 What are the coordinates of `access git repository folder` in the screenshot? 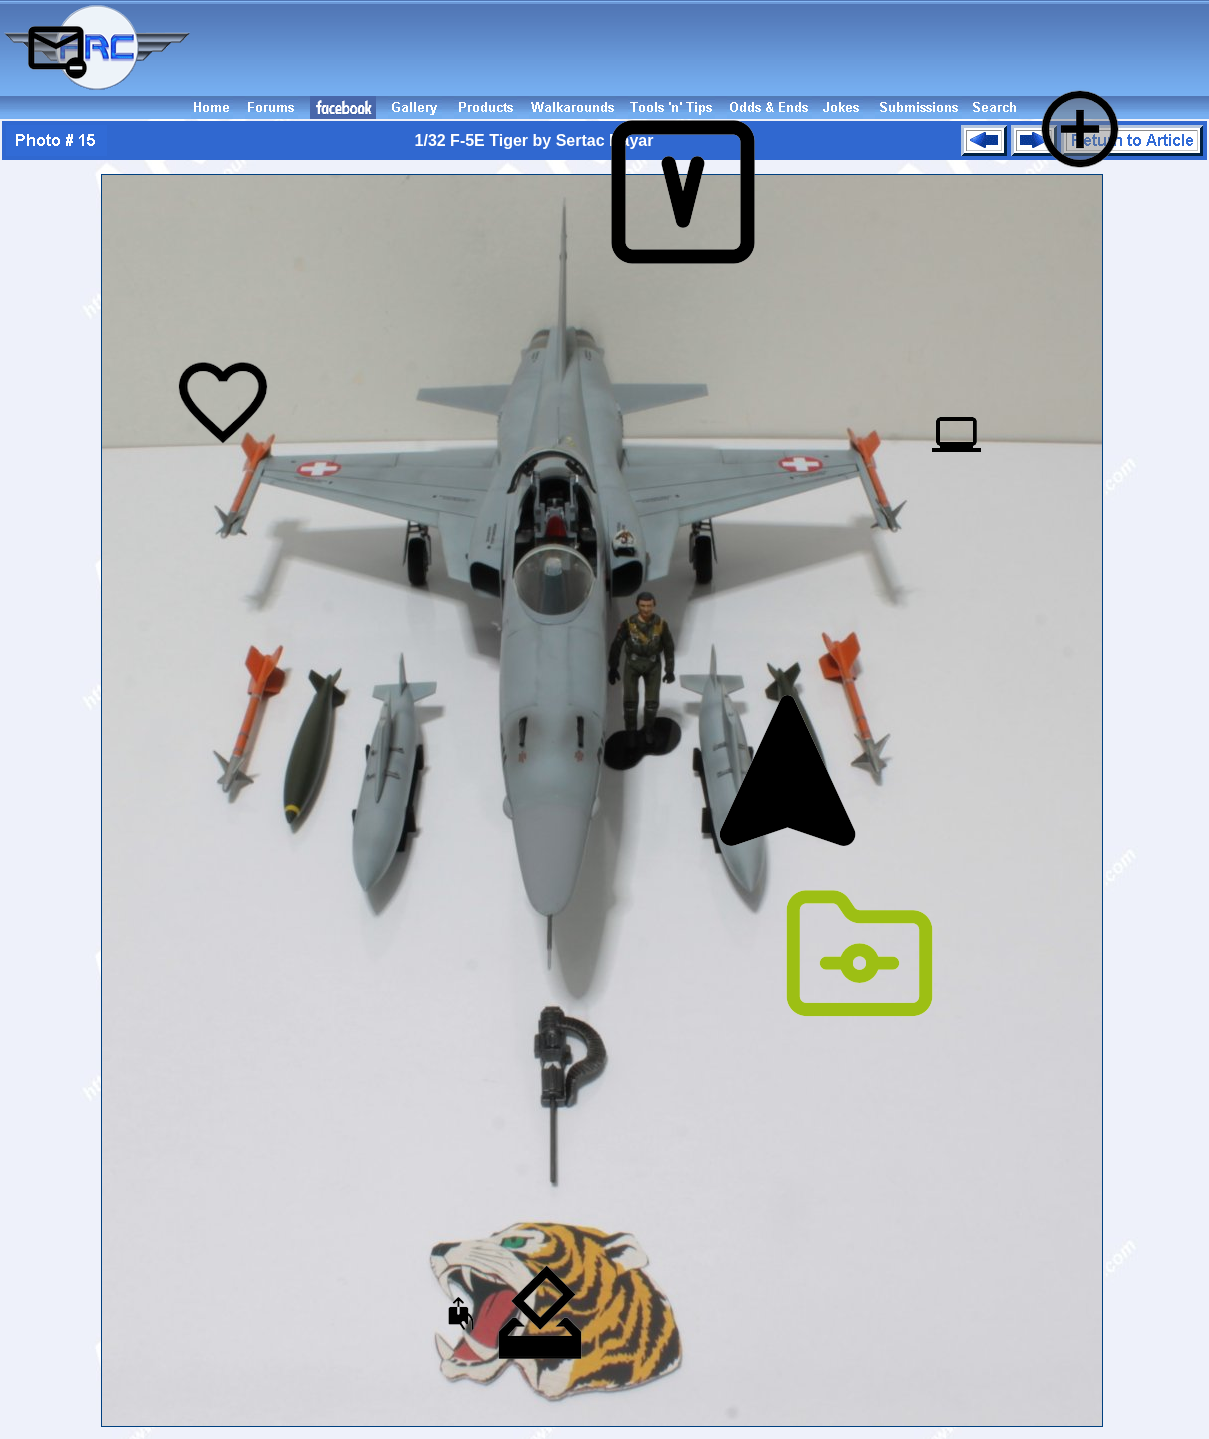 It's located at (859, 956).